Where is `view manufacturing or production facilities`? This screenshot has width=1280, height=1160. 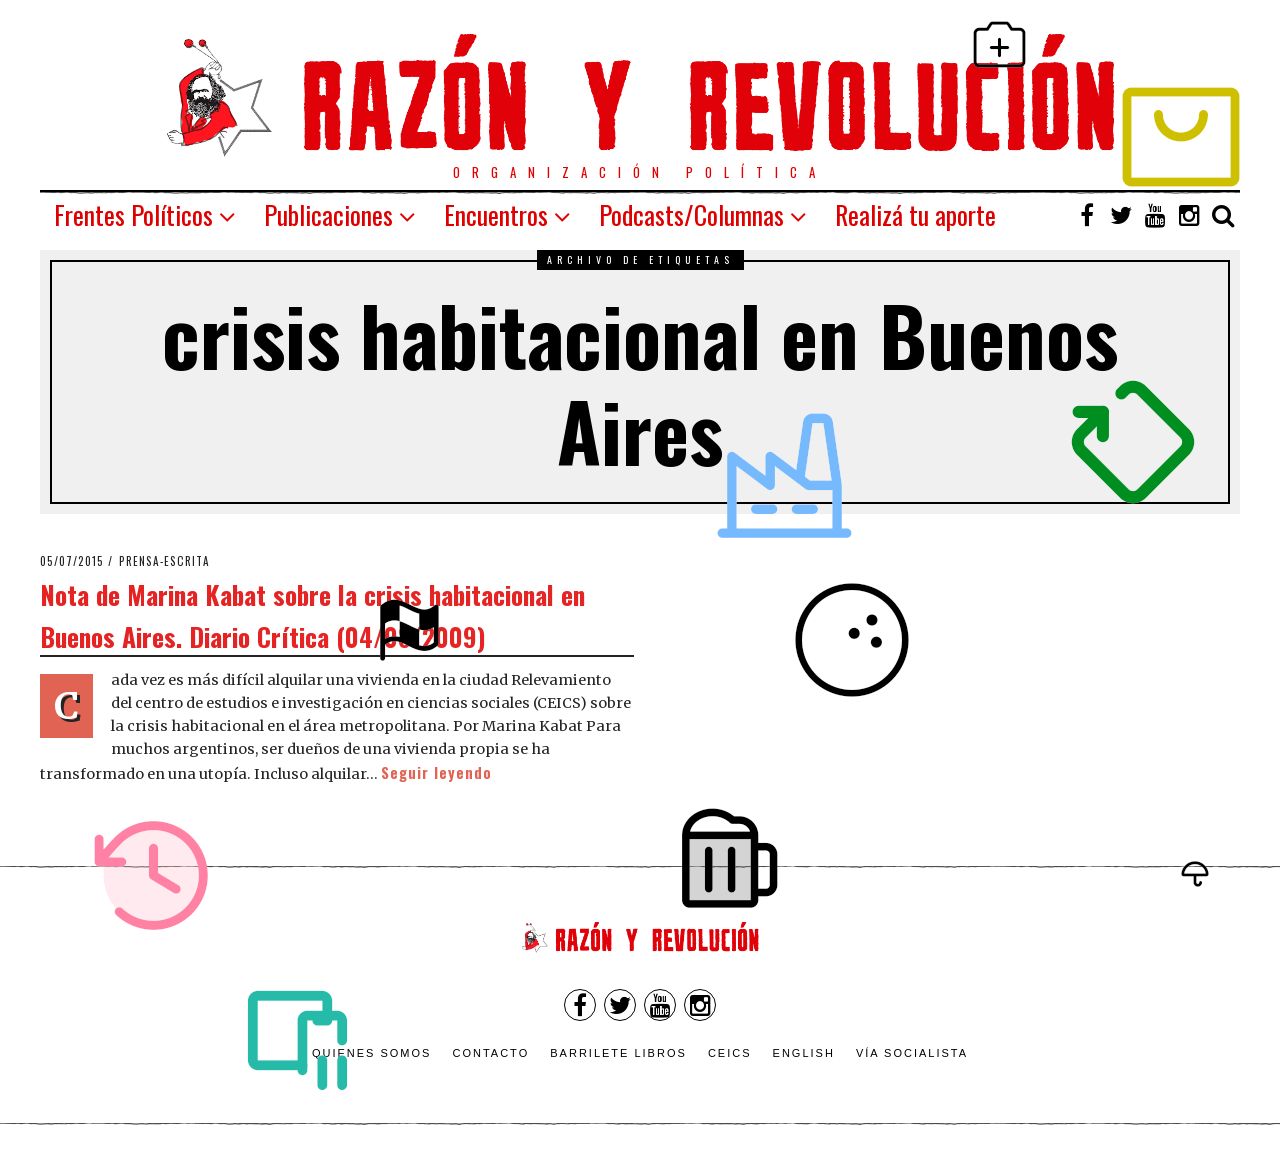
view manufacturing or production facilities is located at coordinates (784, 480).